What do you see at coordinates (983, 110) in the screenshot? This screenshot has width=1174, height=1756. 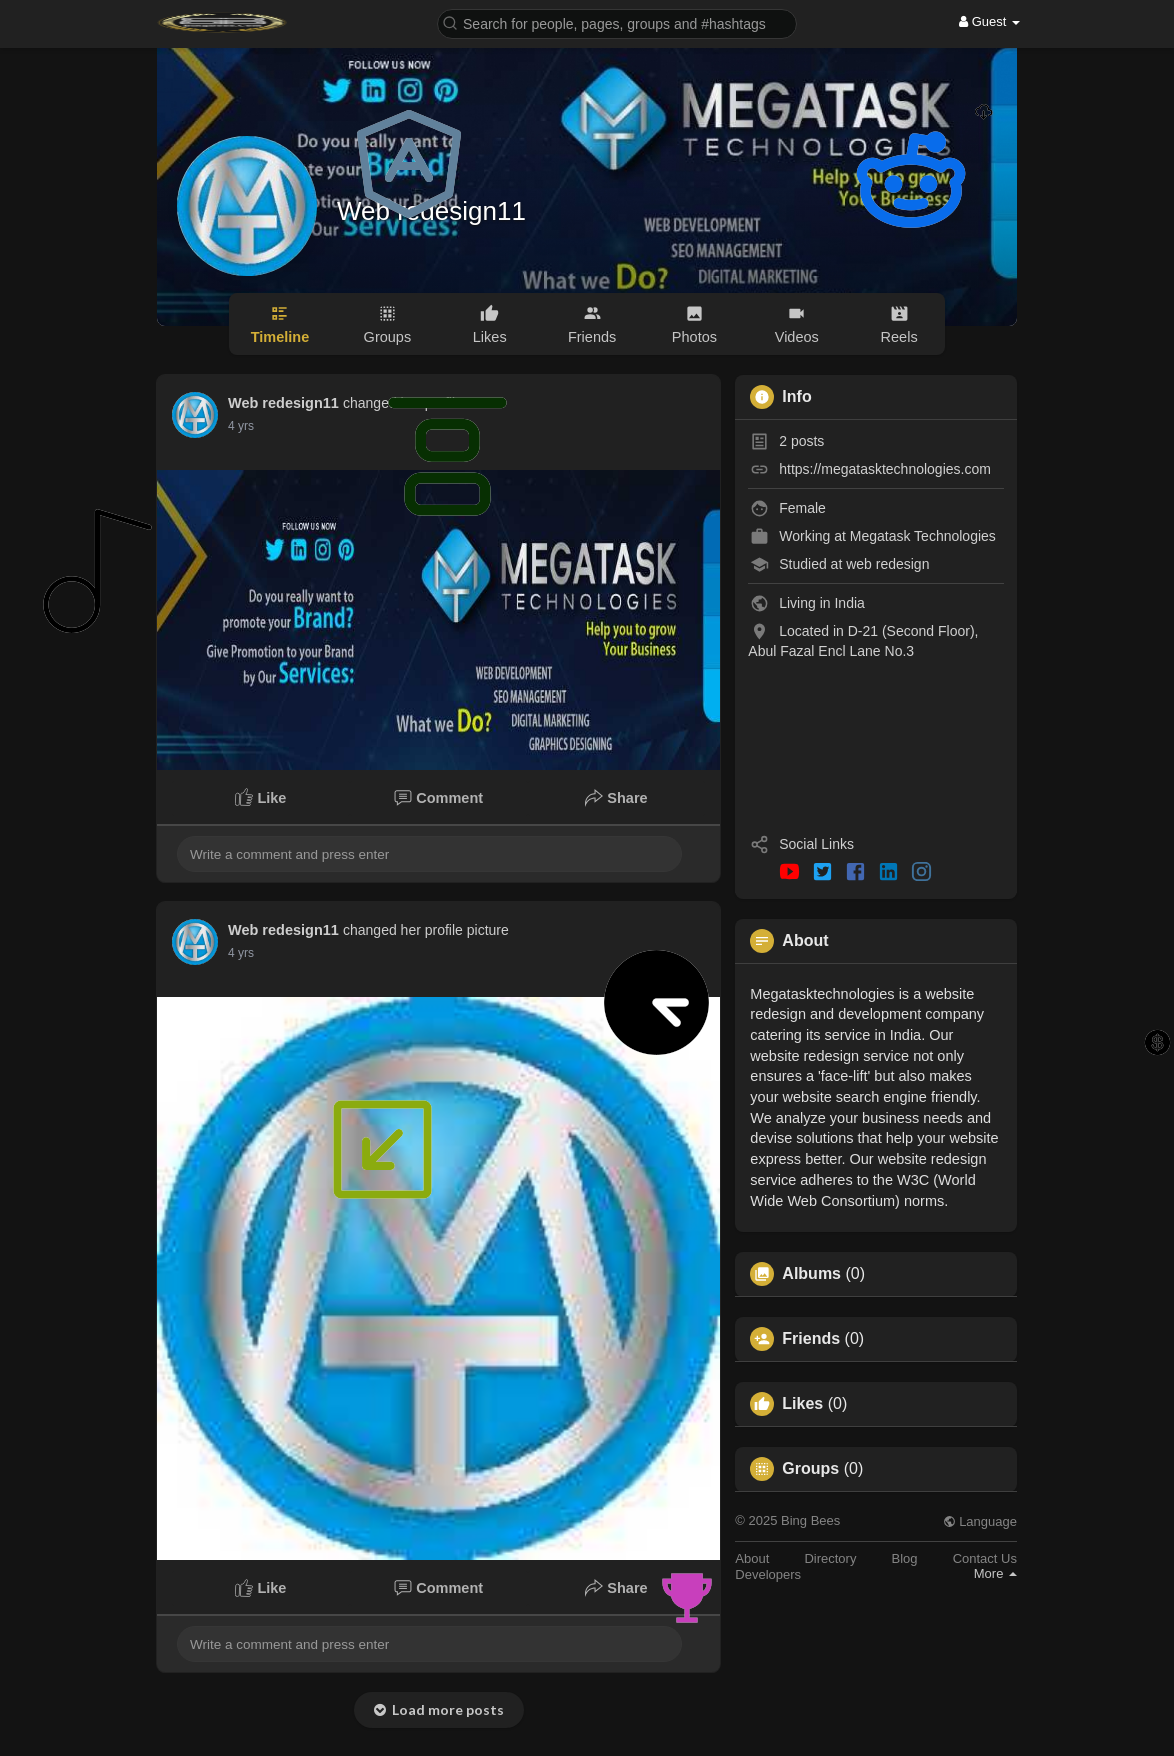 I see `download file from cloud storage` at bounding box center [983, 110].